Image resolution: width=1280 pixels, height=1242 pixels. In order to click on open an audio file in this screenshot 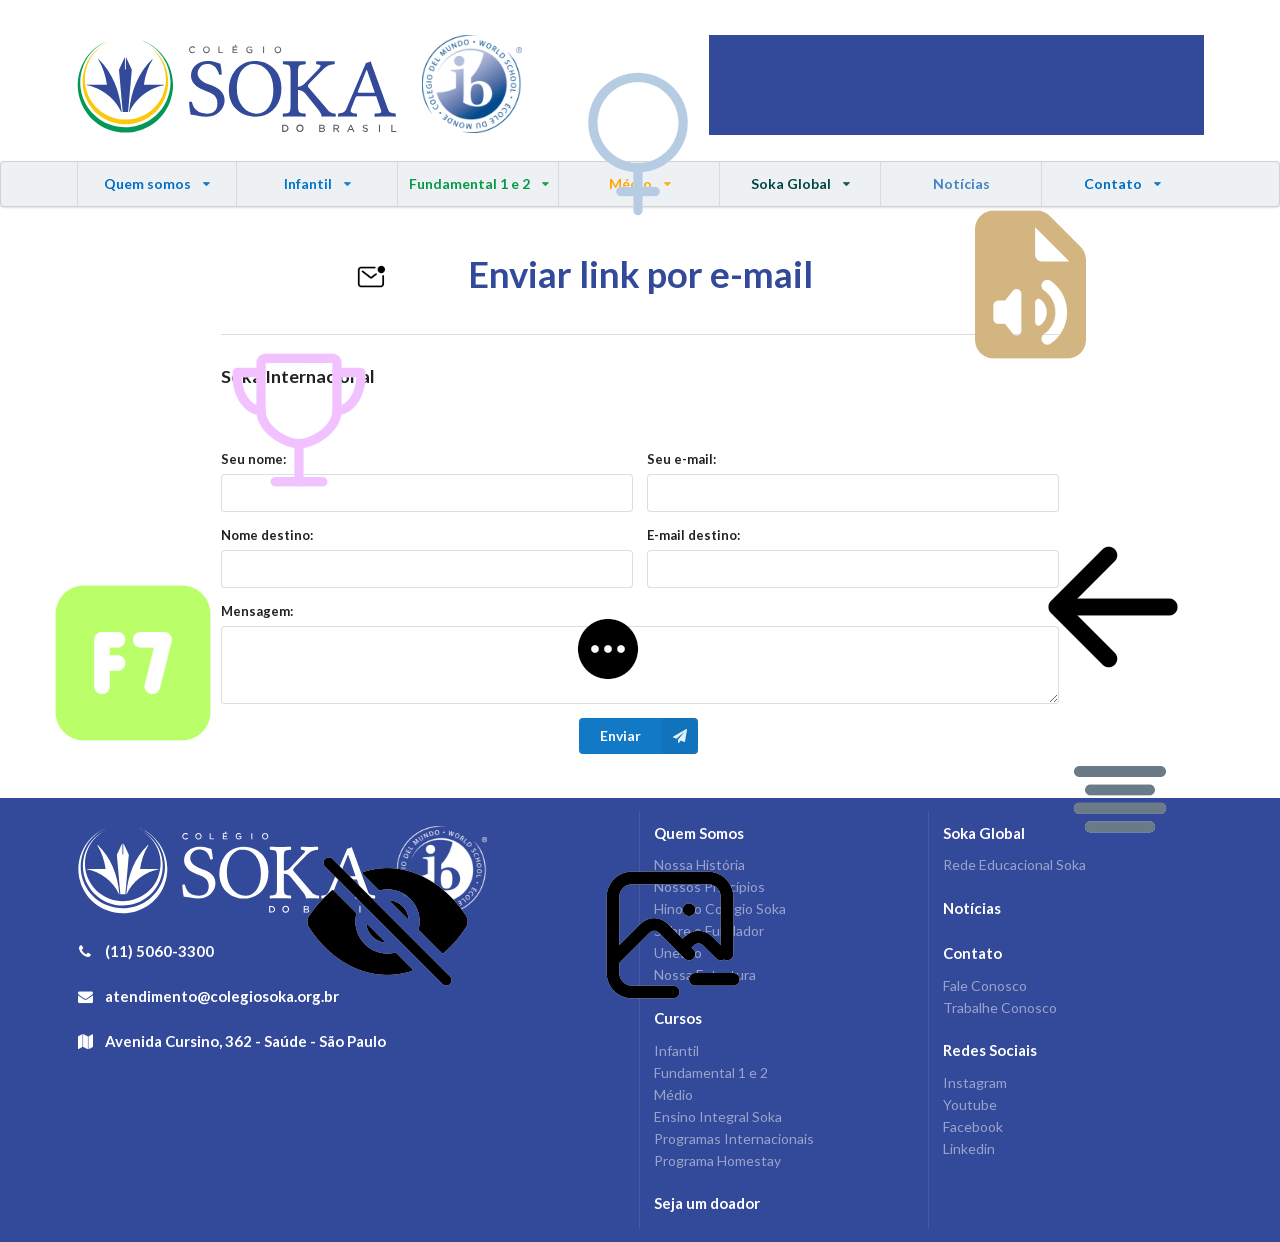, I will do `click(1030, 284)`.